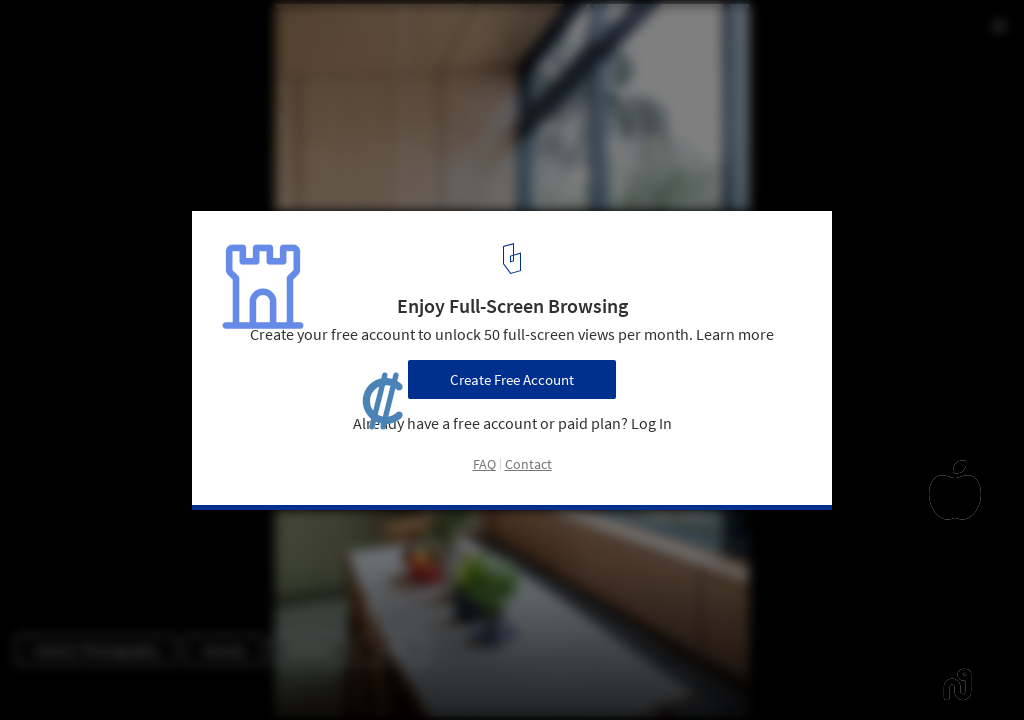  Describe the element at coordinates (383, 401) in the screenshot. I see `indicates Costa Rican colón currency` at that location.